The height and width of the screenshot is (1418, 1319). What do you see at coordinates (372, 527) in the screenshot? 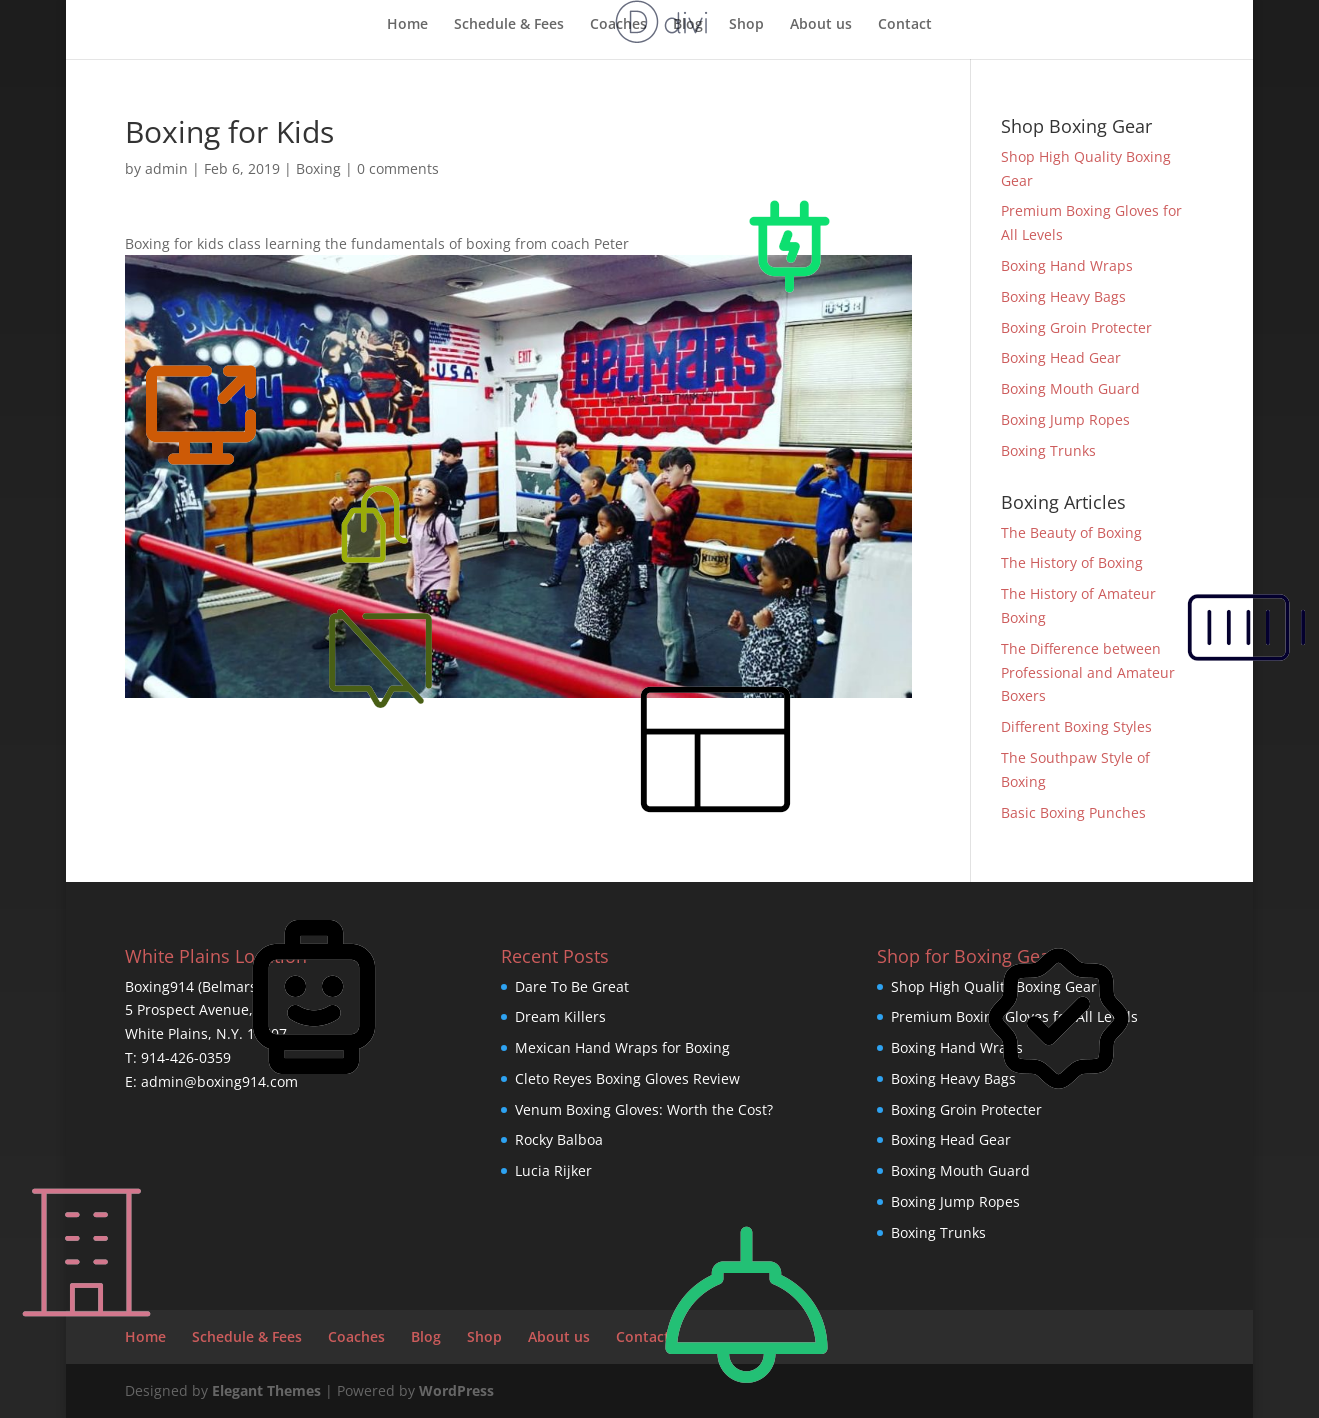
I see `tea or hot beverage options` at bounding box center [372, 527].